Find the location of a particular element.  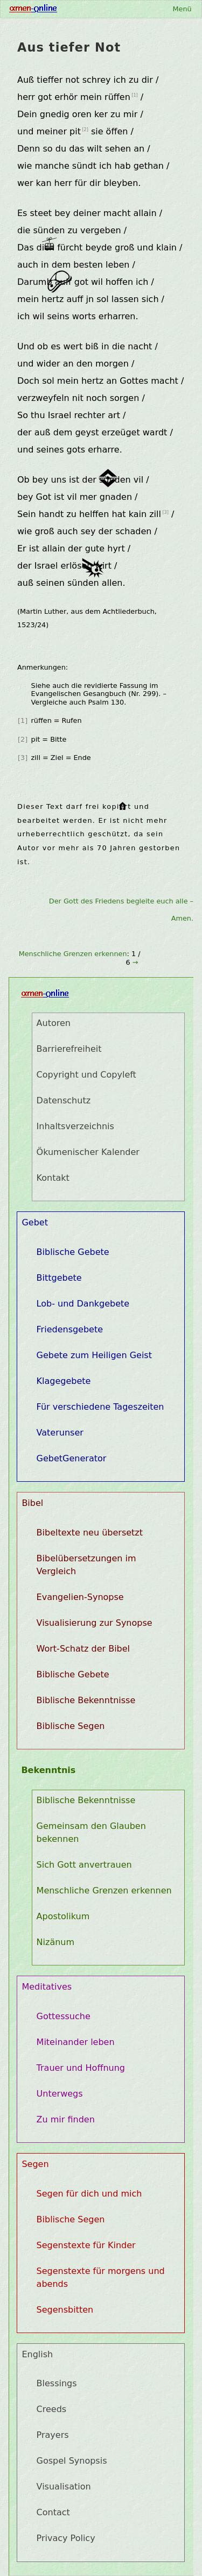

indicates precision aiming or targeting mode is located at coordinates (93, 567).